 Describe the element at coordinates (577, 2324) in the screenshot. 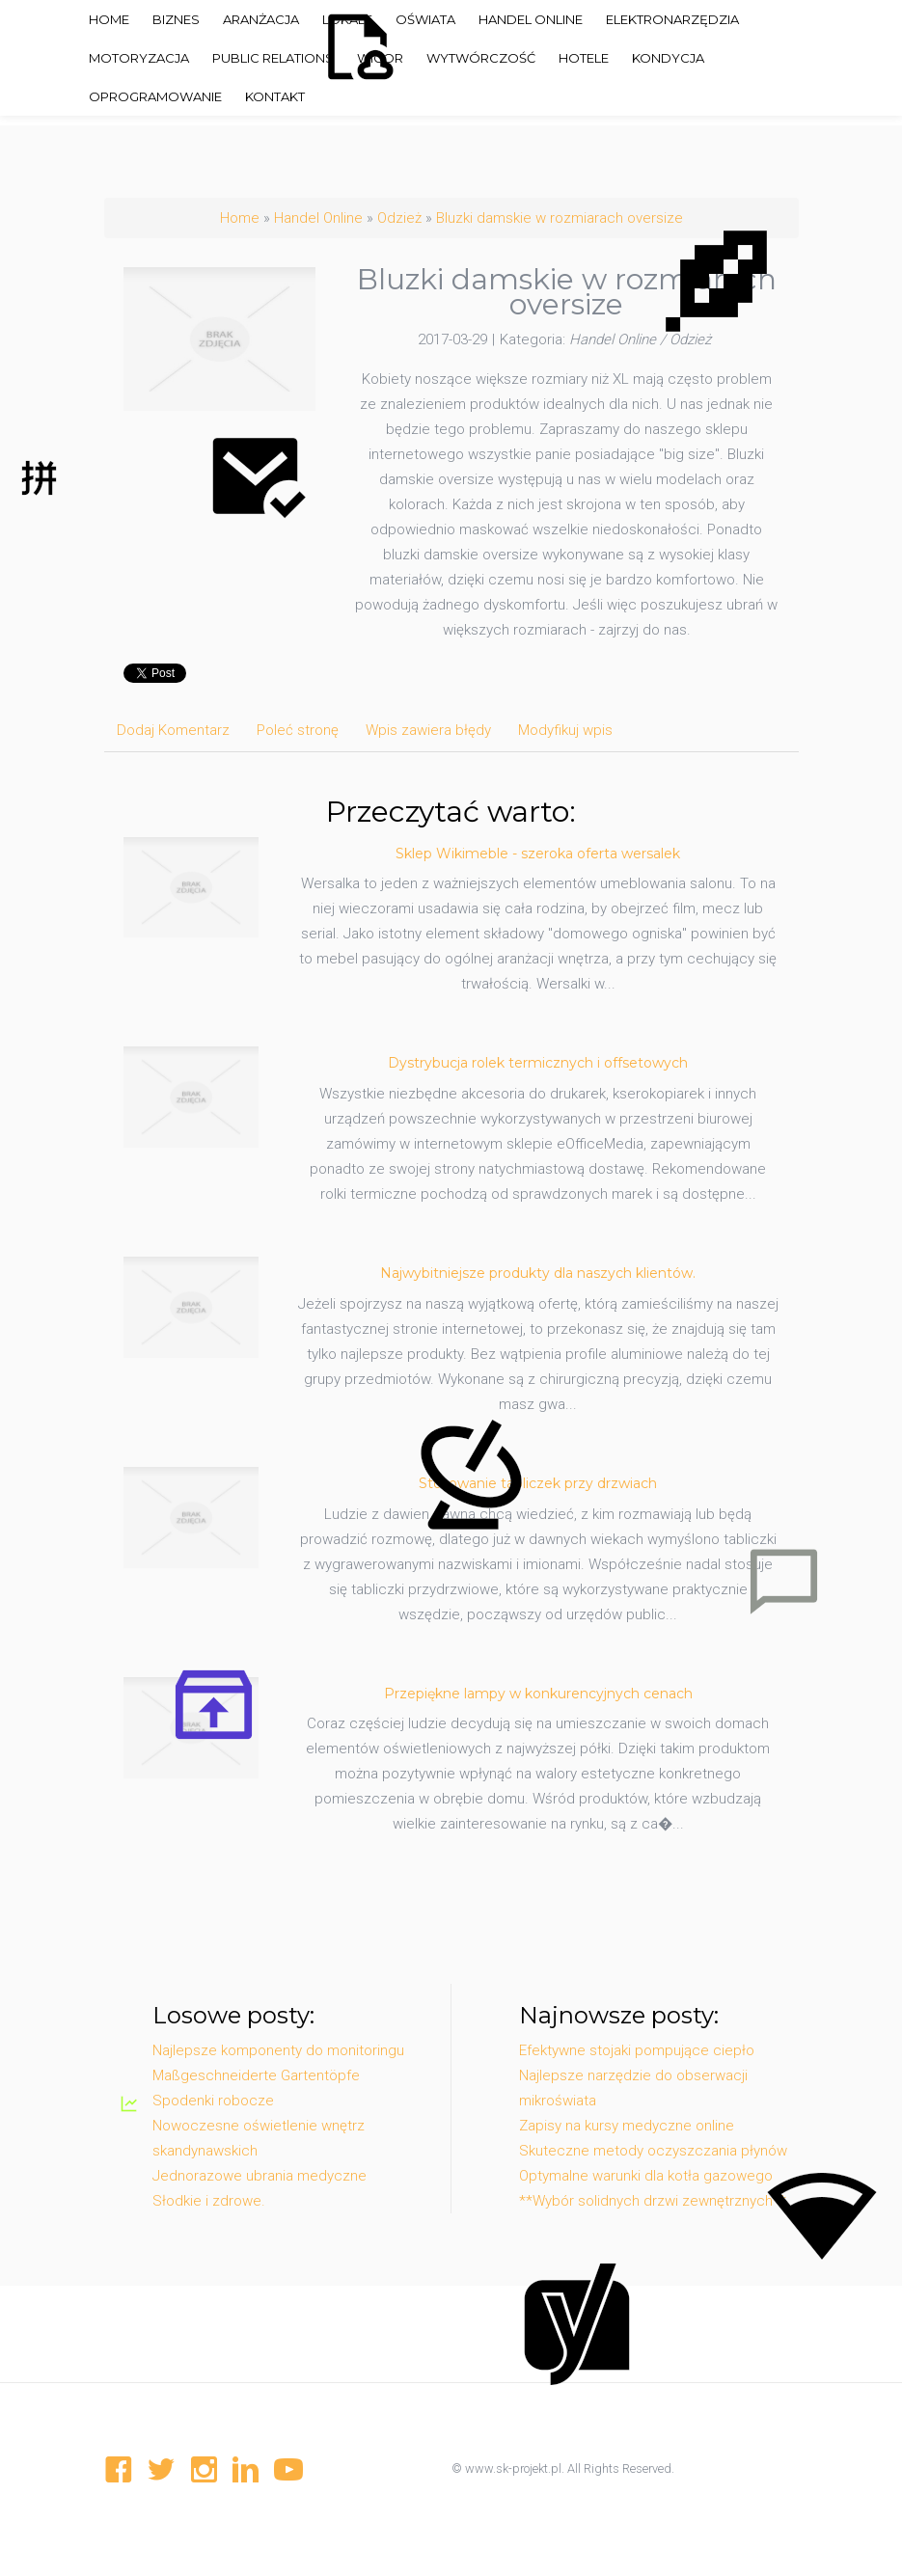

I see `yoast SEO plugin logo` at that location.